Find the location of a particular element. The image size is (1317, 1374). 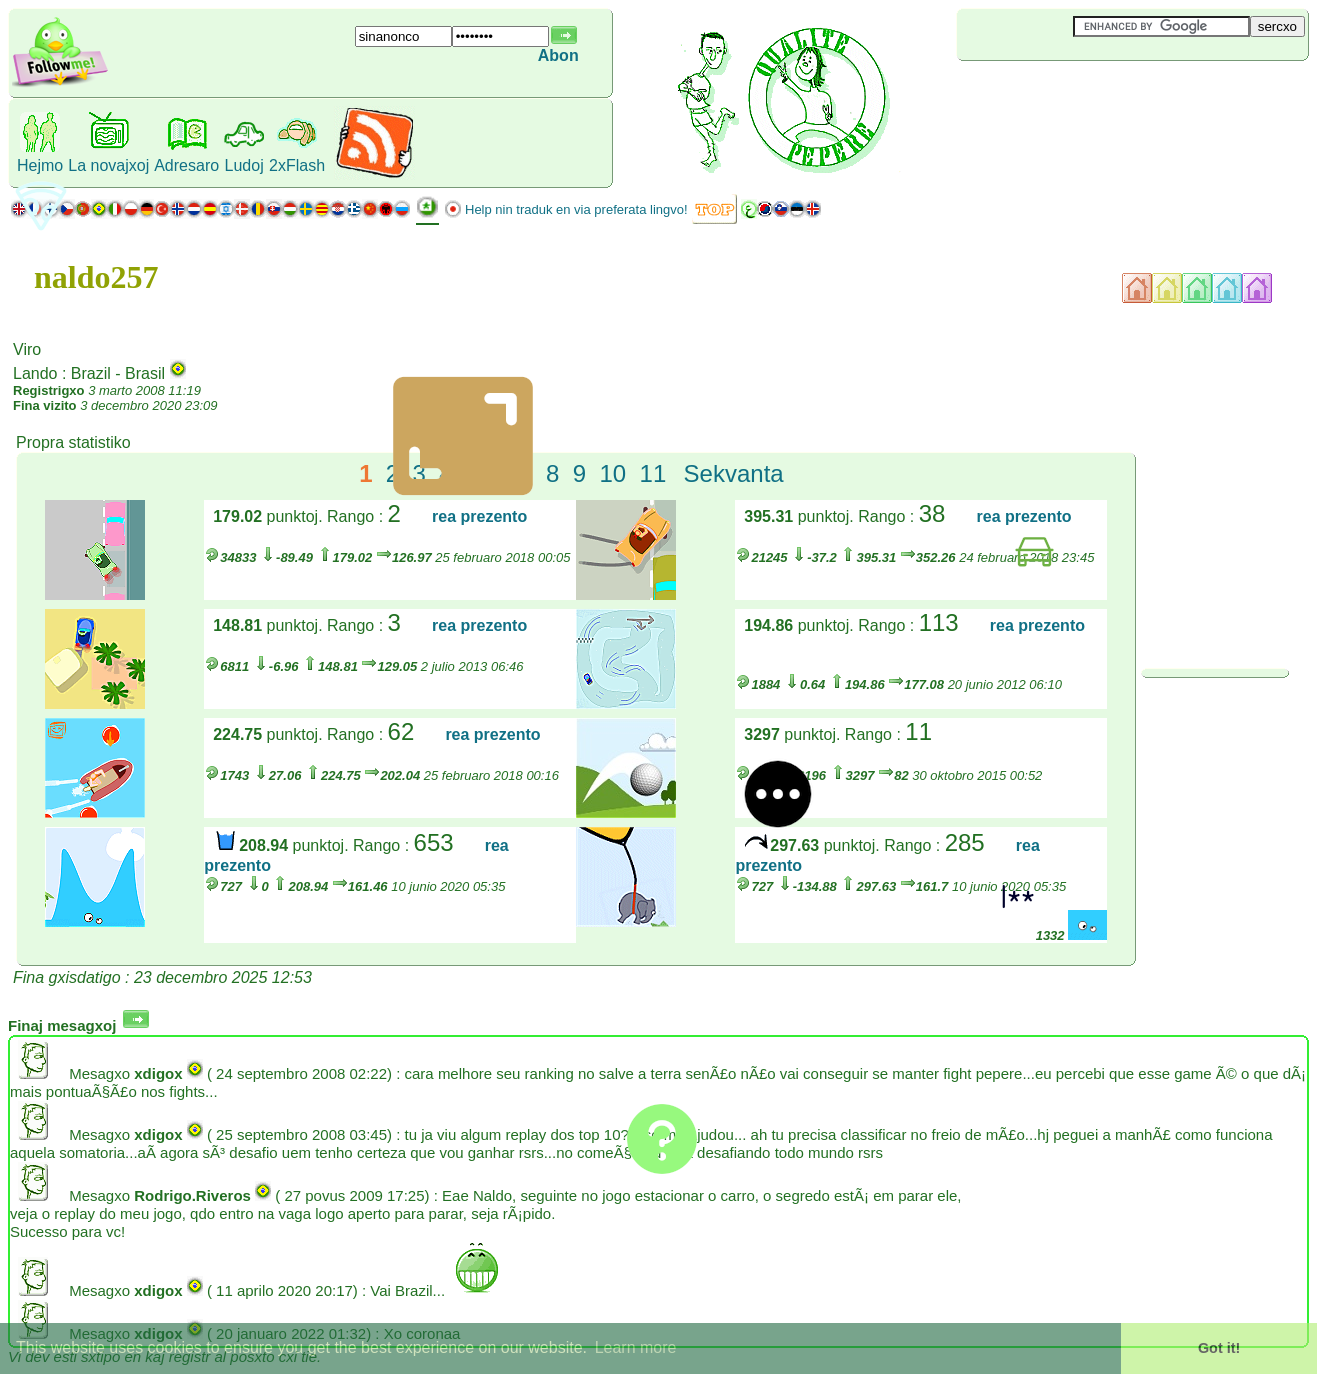

access help or support is located at coordinates (662, 1139).